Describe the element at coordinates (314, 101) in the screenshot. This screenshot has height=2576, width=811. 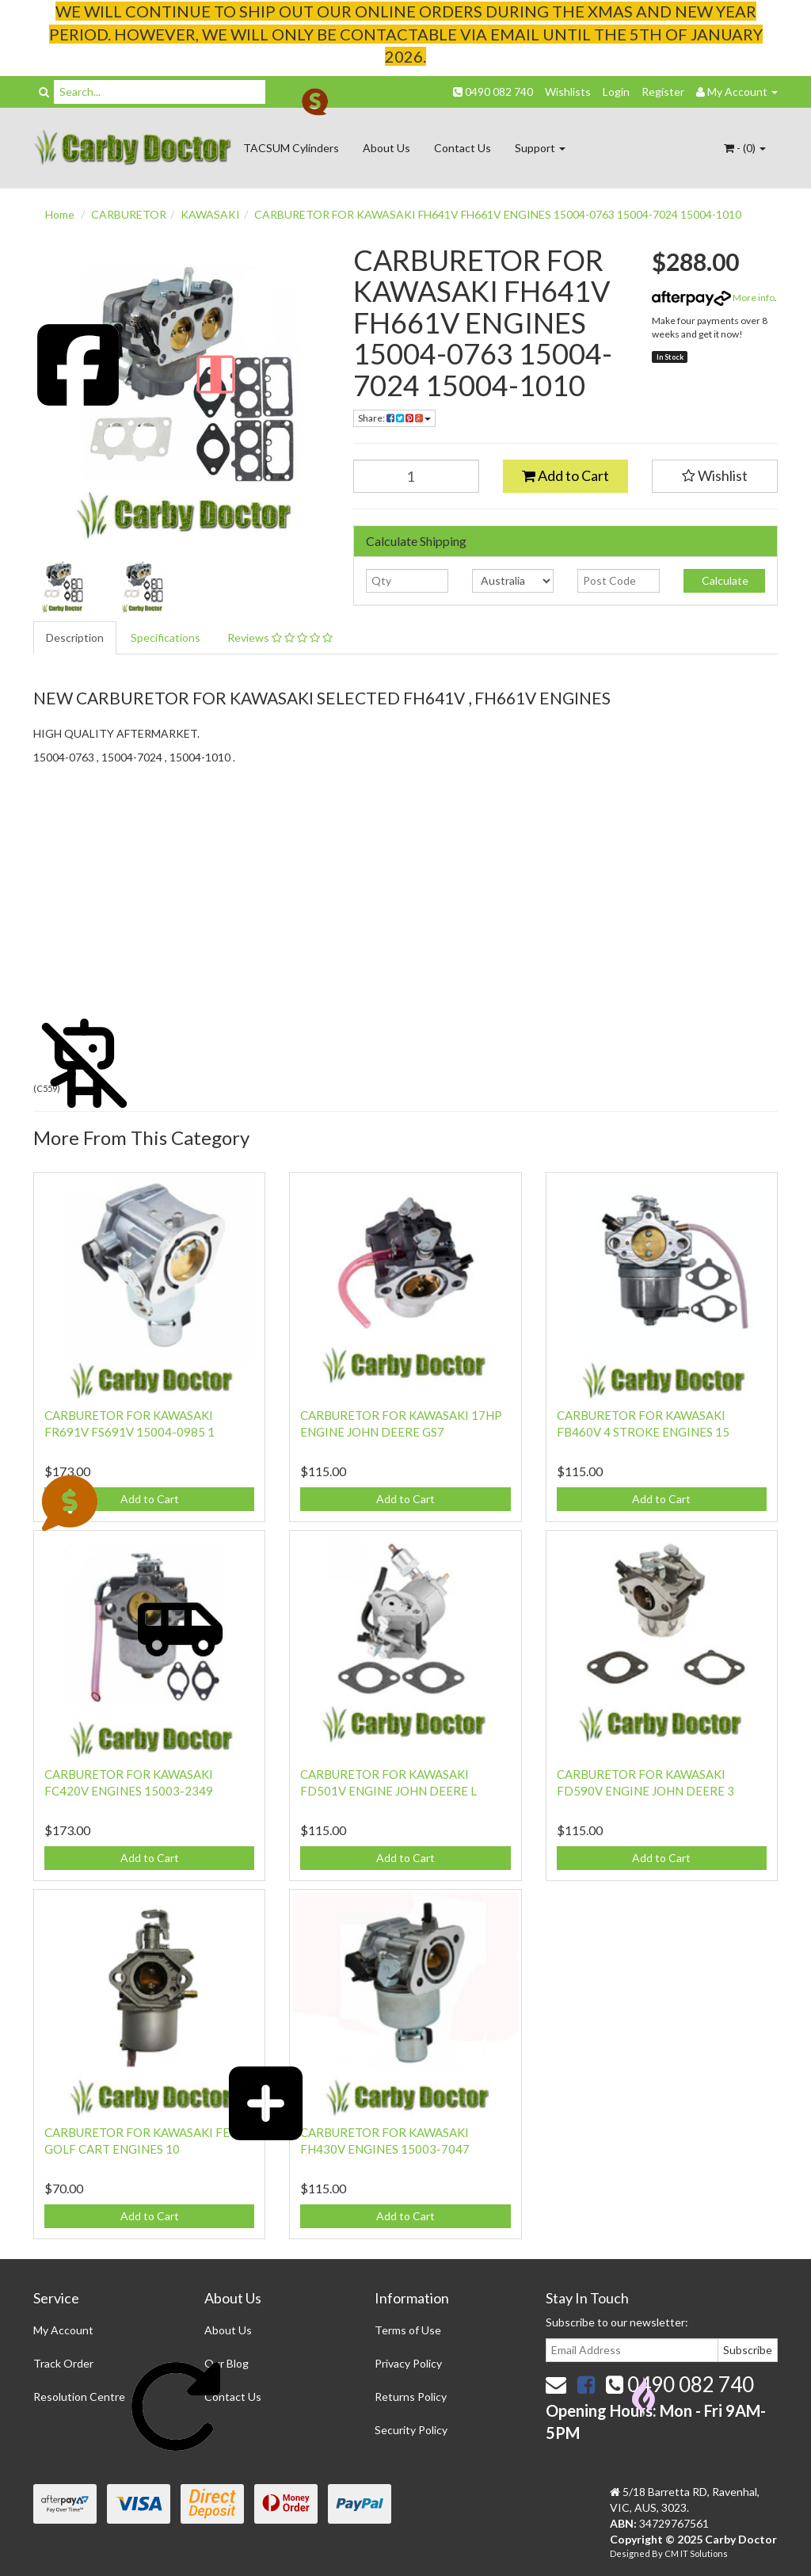
I see `open the Speakap app` at that location.